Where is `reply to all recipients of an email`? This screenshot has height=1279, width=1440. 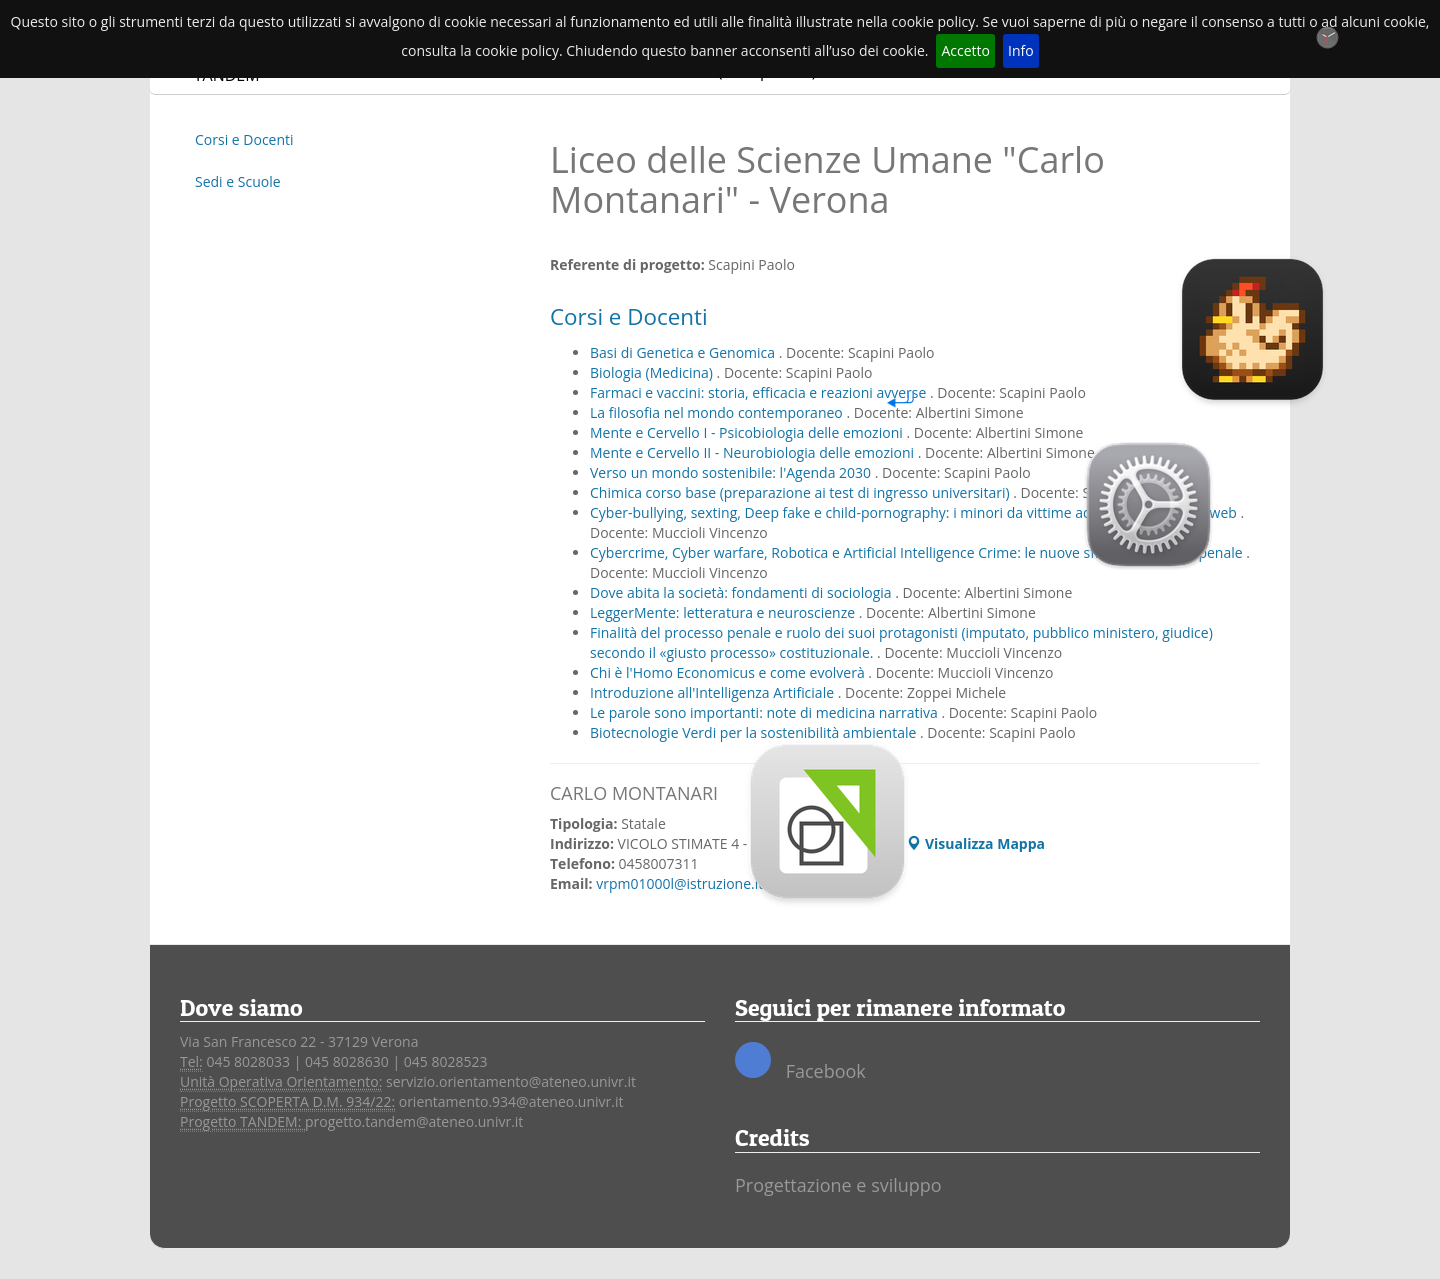 reply to all recipients of an email is located at coordinates (900, 399).